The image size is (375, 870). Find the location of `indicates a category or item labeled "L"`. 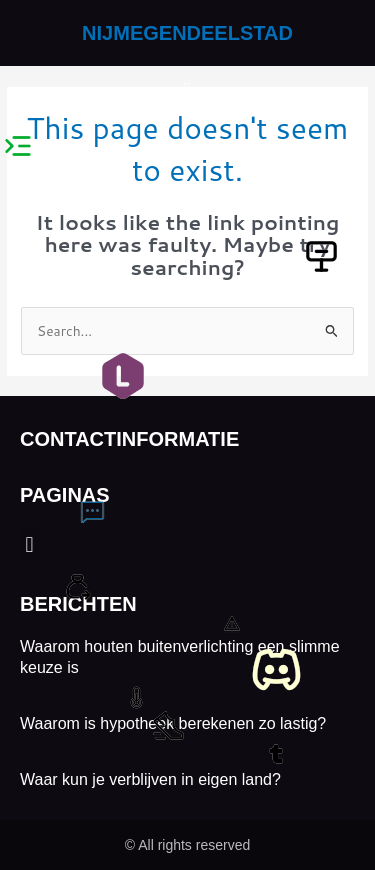

indicates a category or item labeled "L" is located at coordinates (123, 376).